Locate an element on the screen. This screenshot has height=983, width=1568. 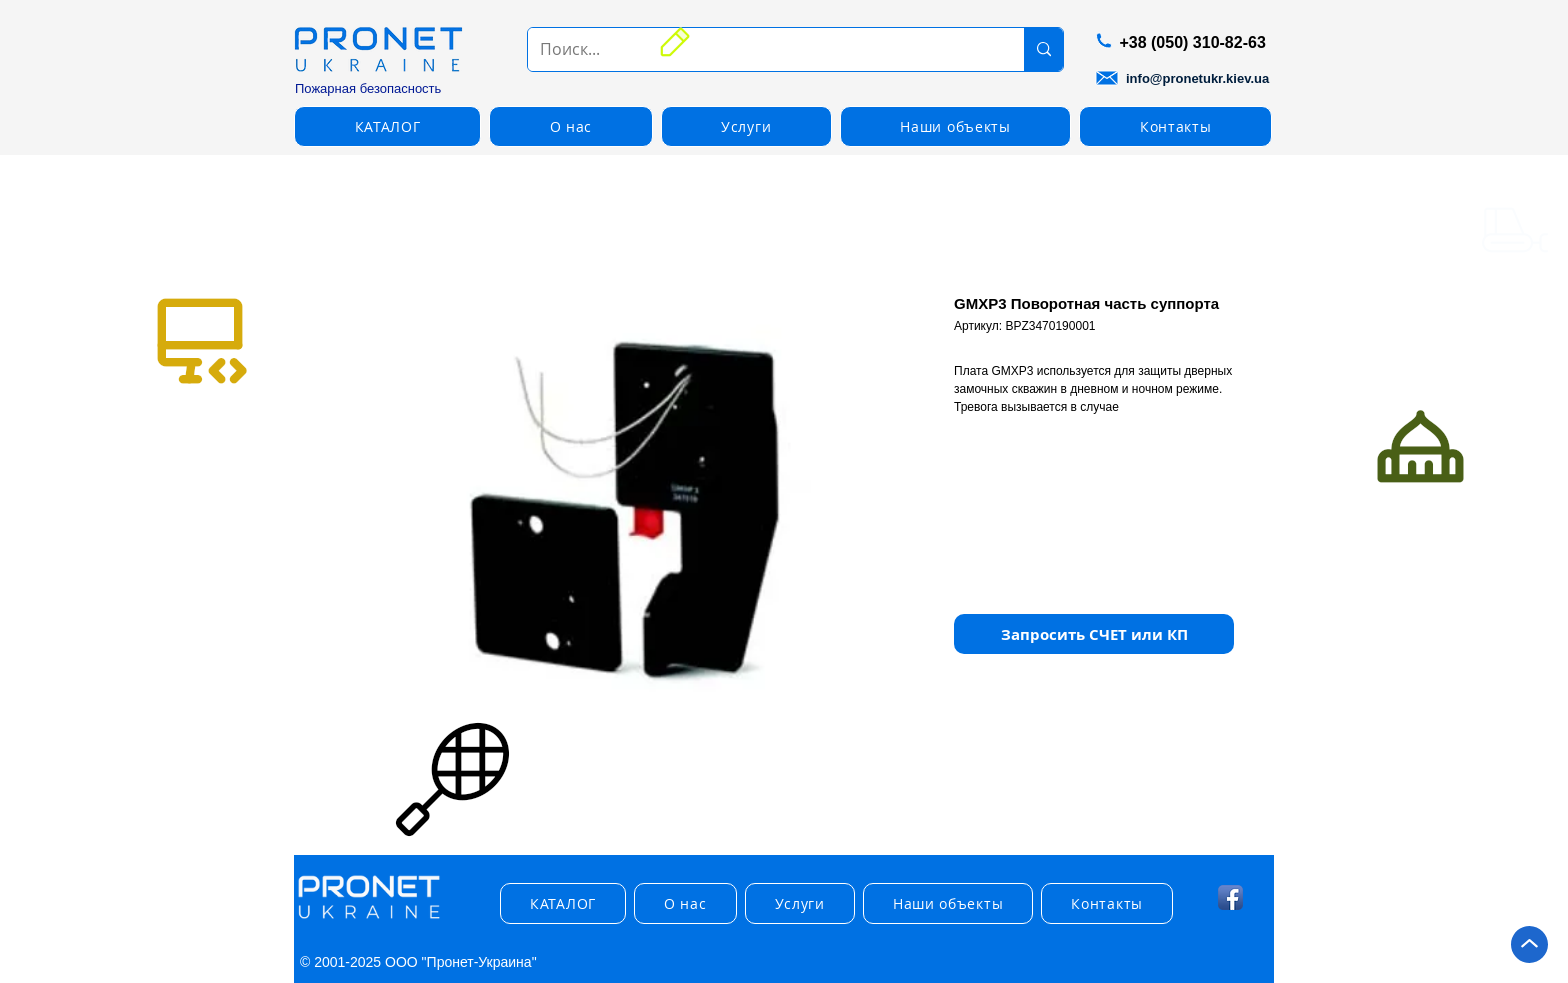
edit content or text is located at coordinates (674, 42).